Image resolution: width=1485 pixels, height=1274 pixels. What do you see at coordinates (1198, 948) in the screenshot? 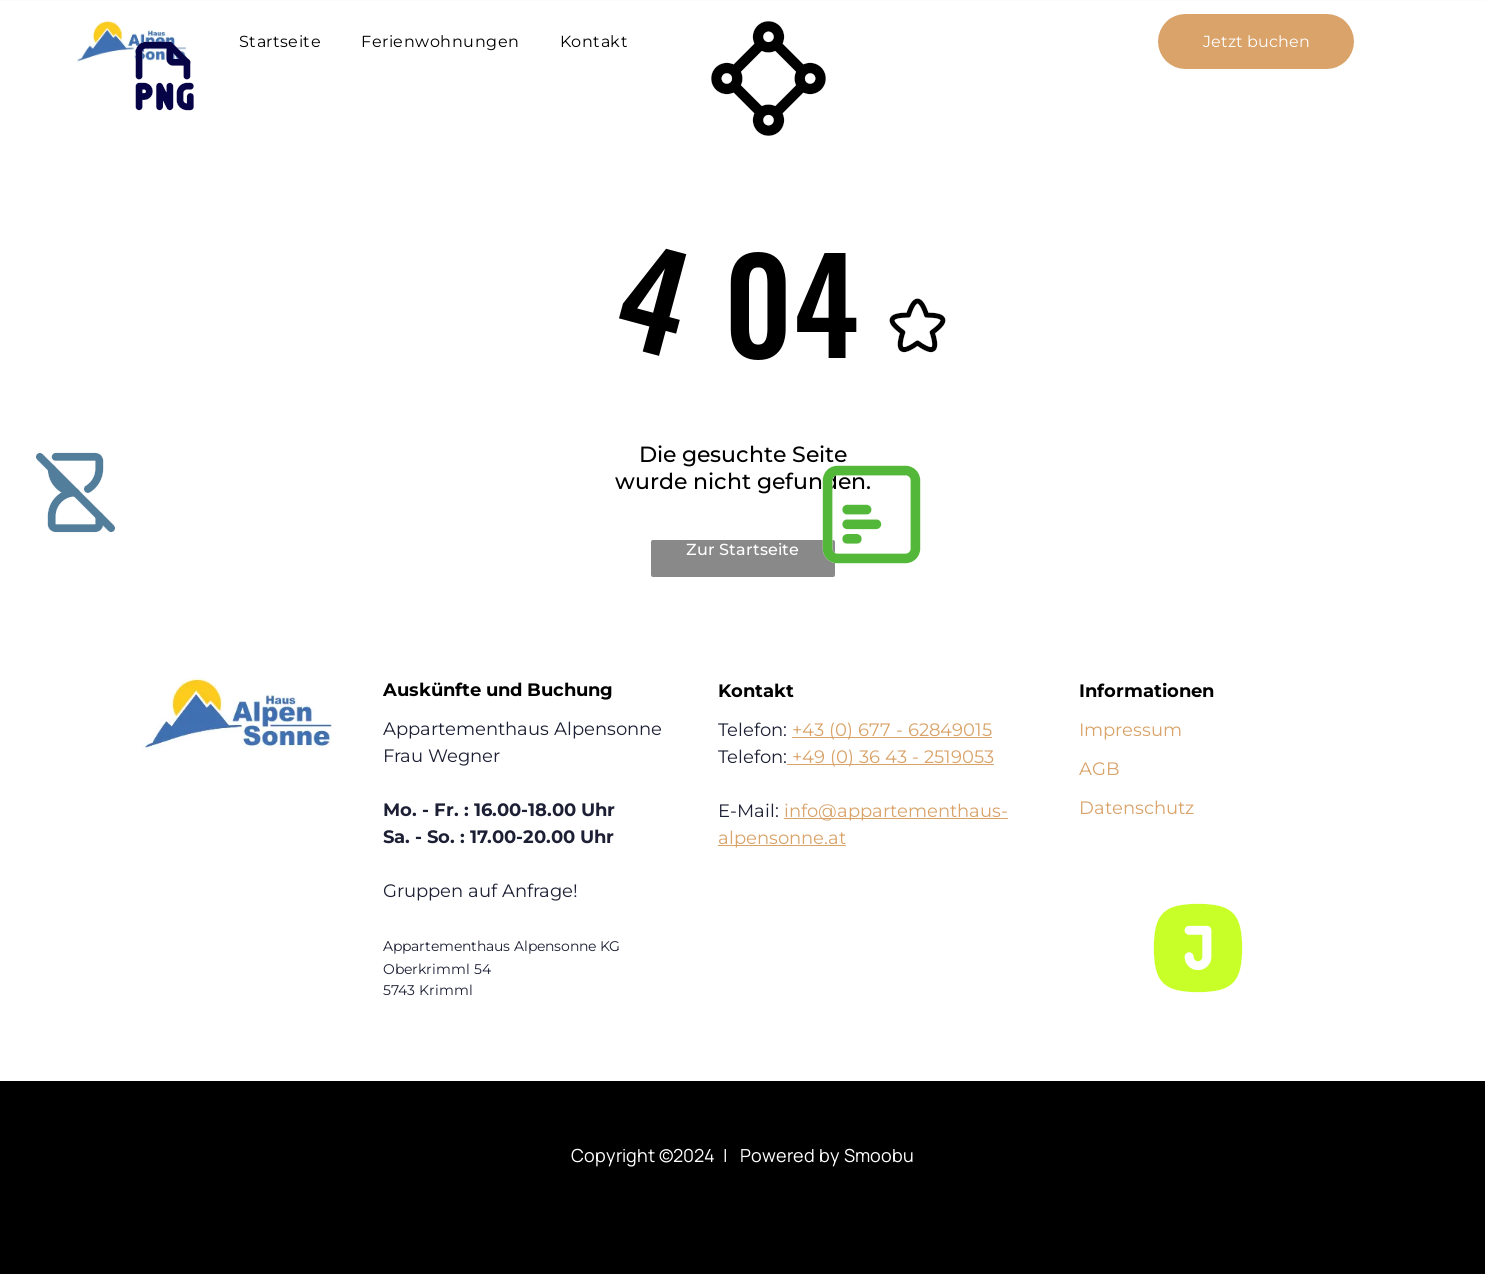
I see `indicates an item or contact starting with the letter J` at bounding box center [1198, 948].